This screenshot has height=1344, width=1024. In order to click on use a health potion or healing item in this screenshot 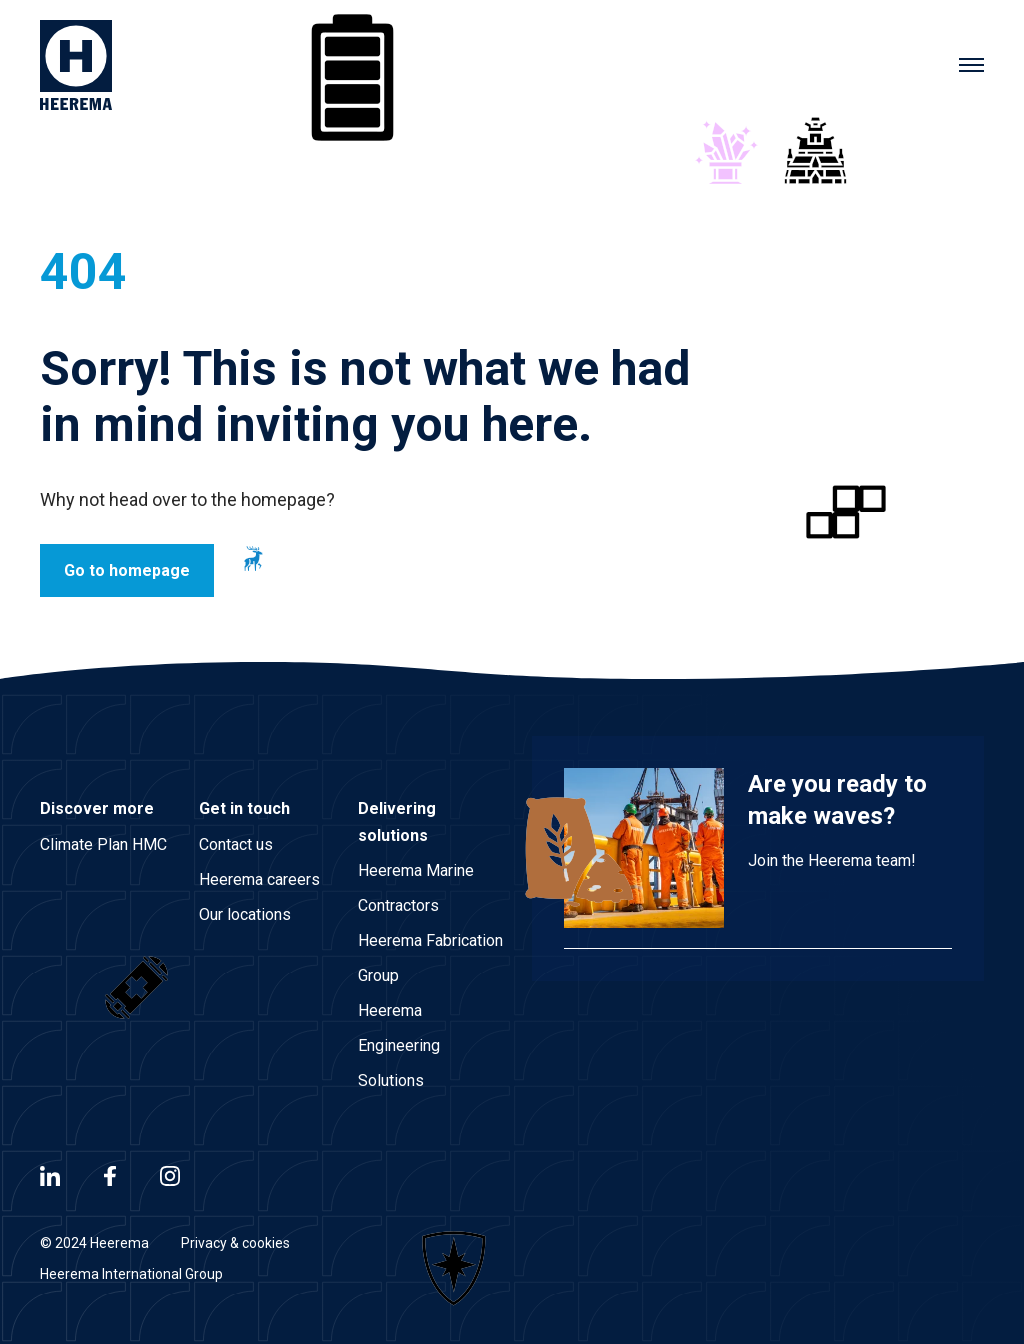, I will do `click(136, 987)`.